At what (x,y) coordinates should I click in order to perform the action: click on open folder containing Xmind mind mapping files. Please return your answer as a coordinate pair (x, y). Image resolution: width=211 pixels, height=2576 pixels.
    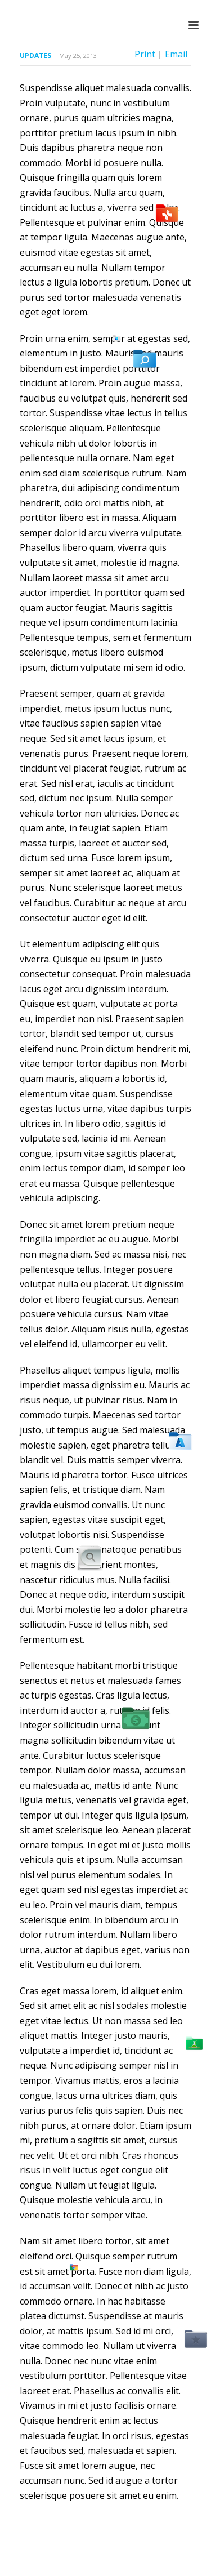
    Looking at the image, I should click on (167, 213).